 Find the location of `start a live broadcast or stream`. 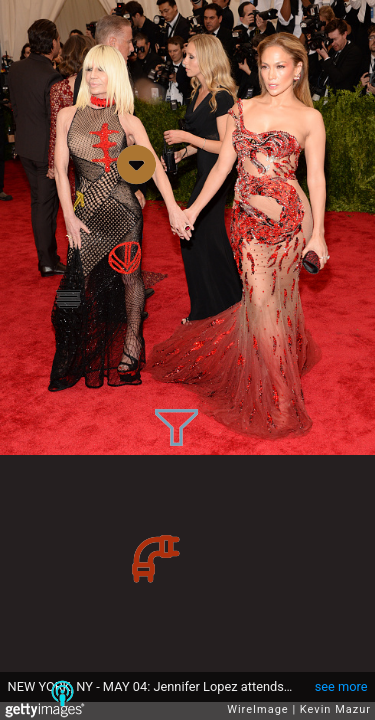

start a live broadcast or stream is located at coordinates (62, 693).